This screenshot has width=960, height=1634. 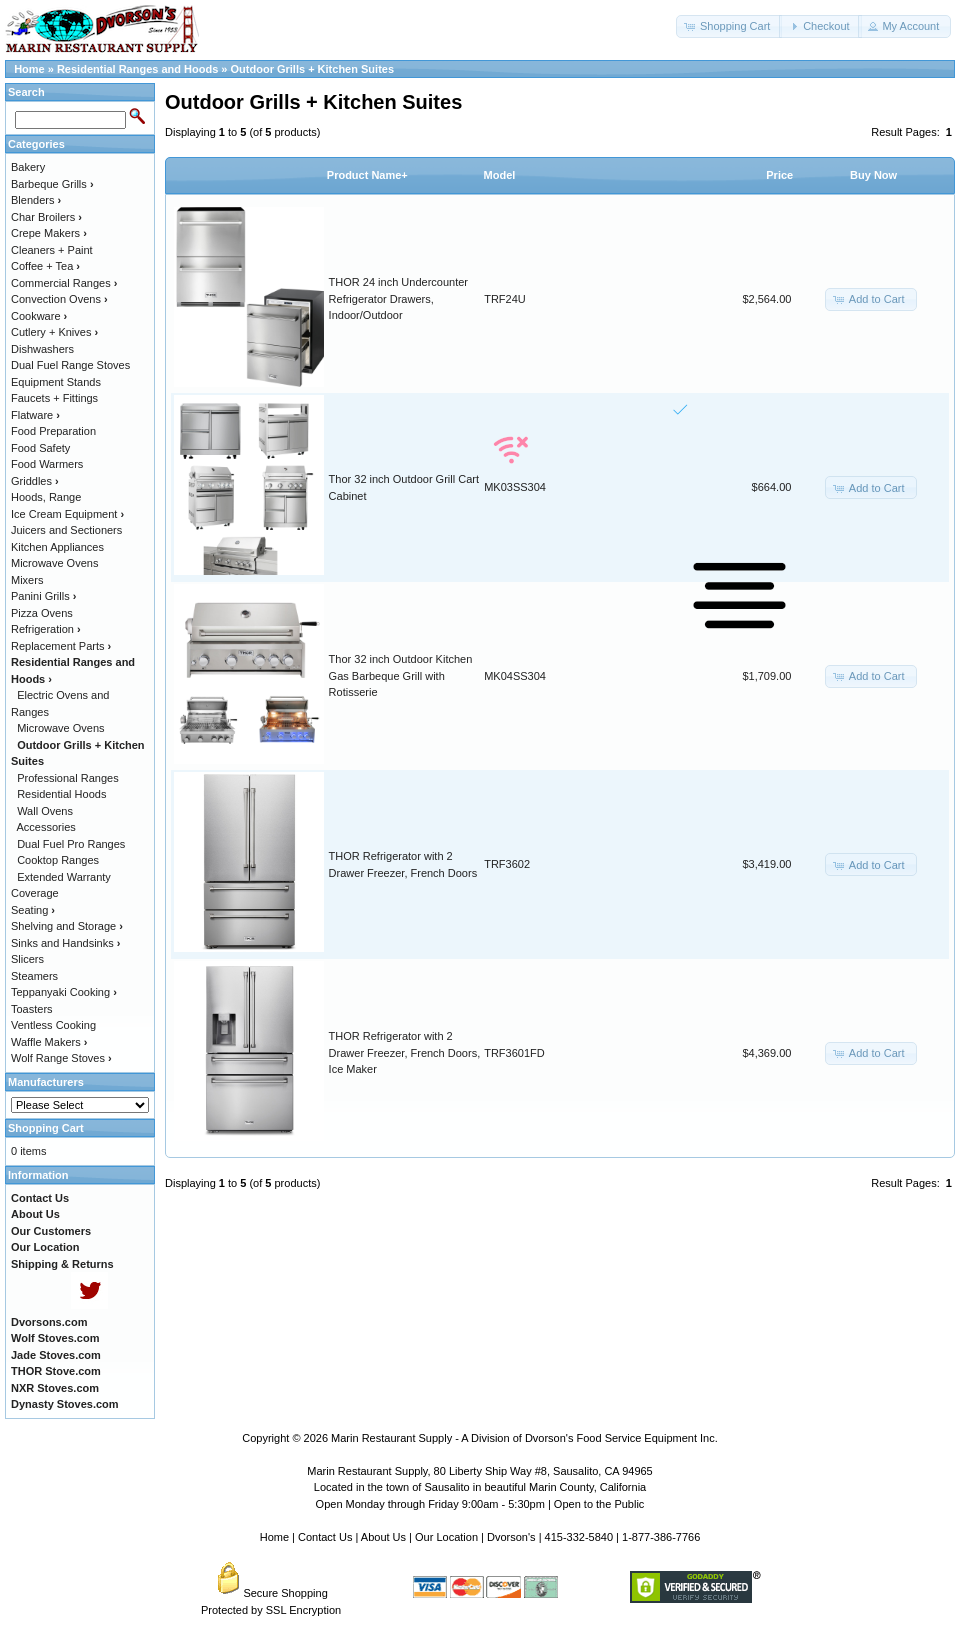 I want to click on confirm or complete an action, so click(x=680, y=409).